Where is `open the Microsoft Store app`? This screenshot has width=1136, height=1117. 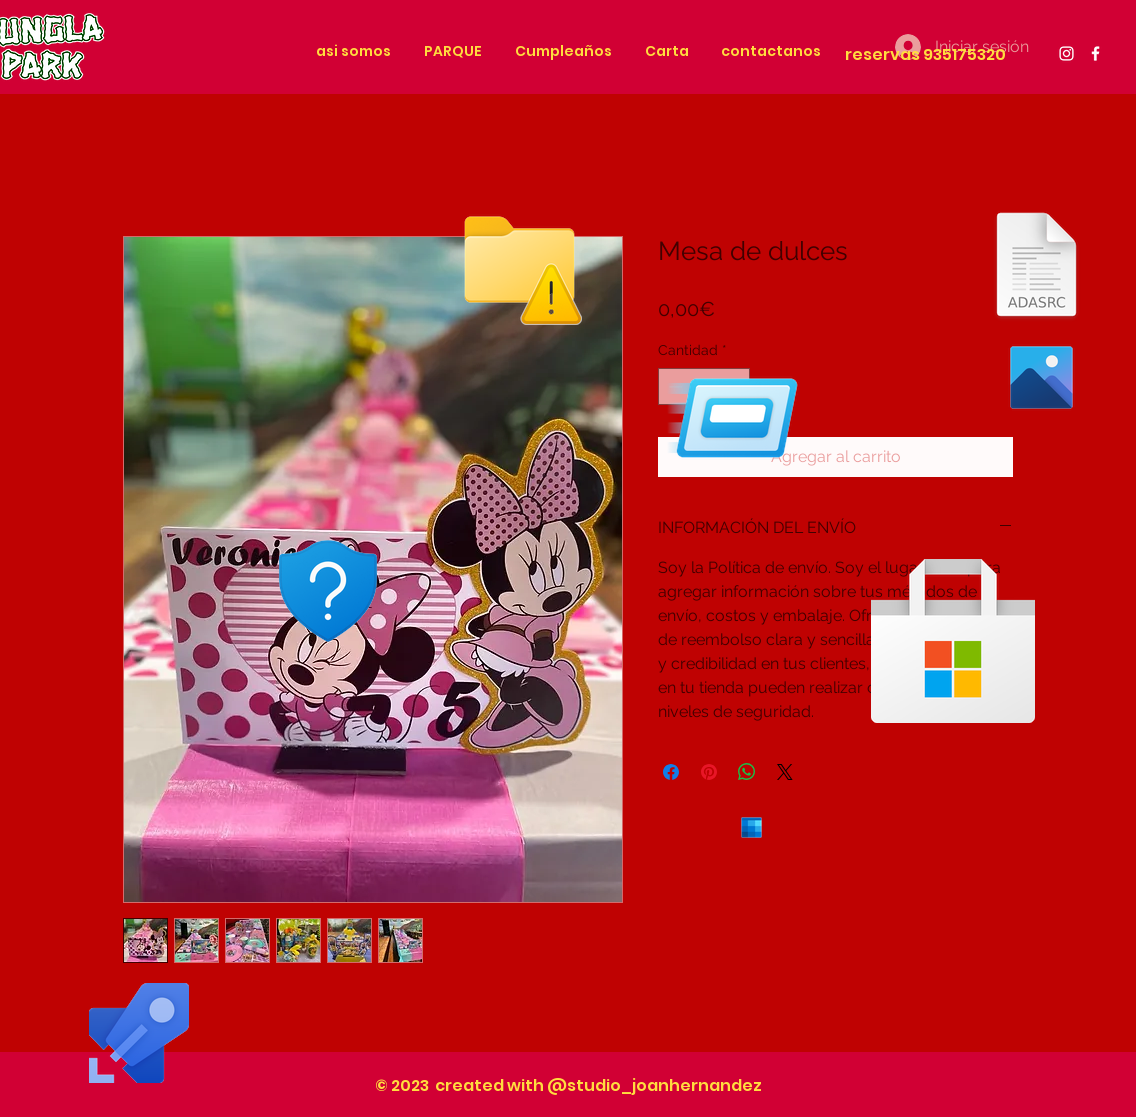 open the Microsoft Store app is located at coordinates (953, 641).